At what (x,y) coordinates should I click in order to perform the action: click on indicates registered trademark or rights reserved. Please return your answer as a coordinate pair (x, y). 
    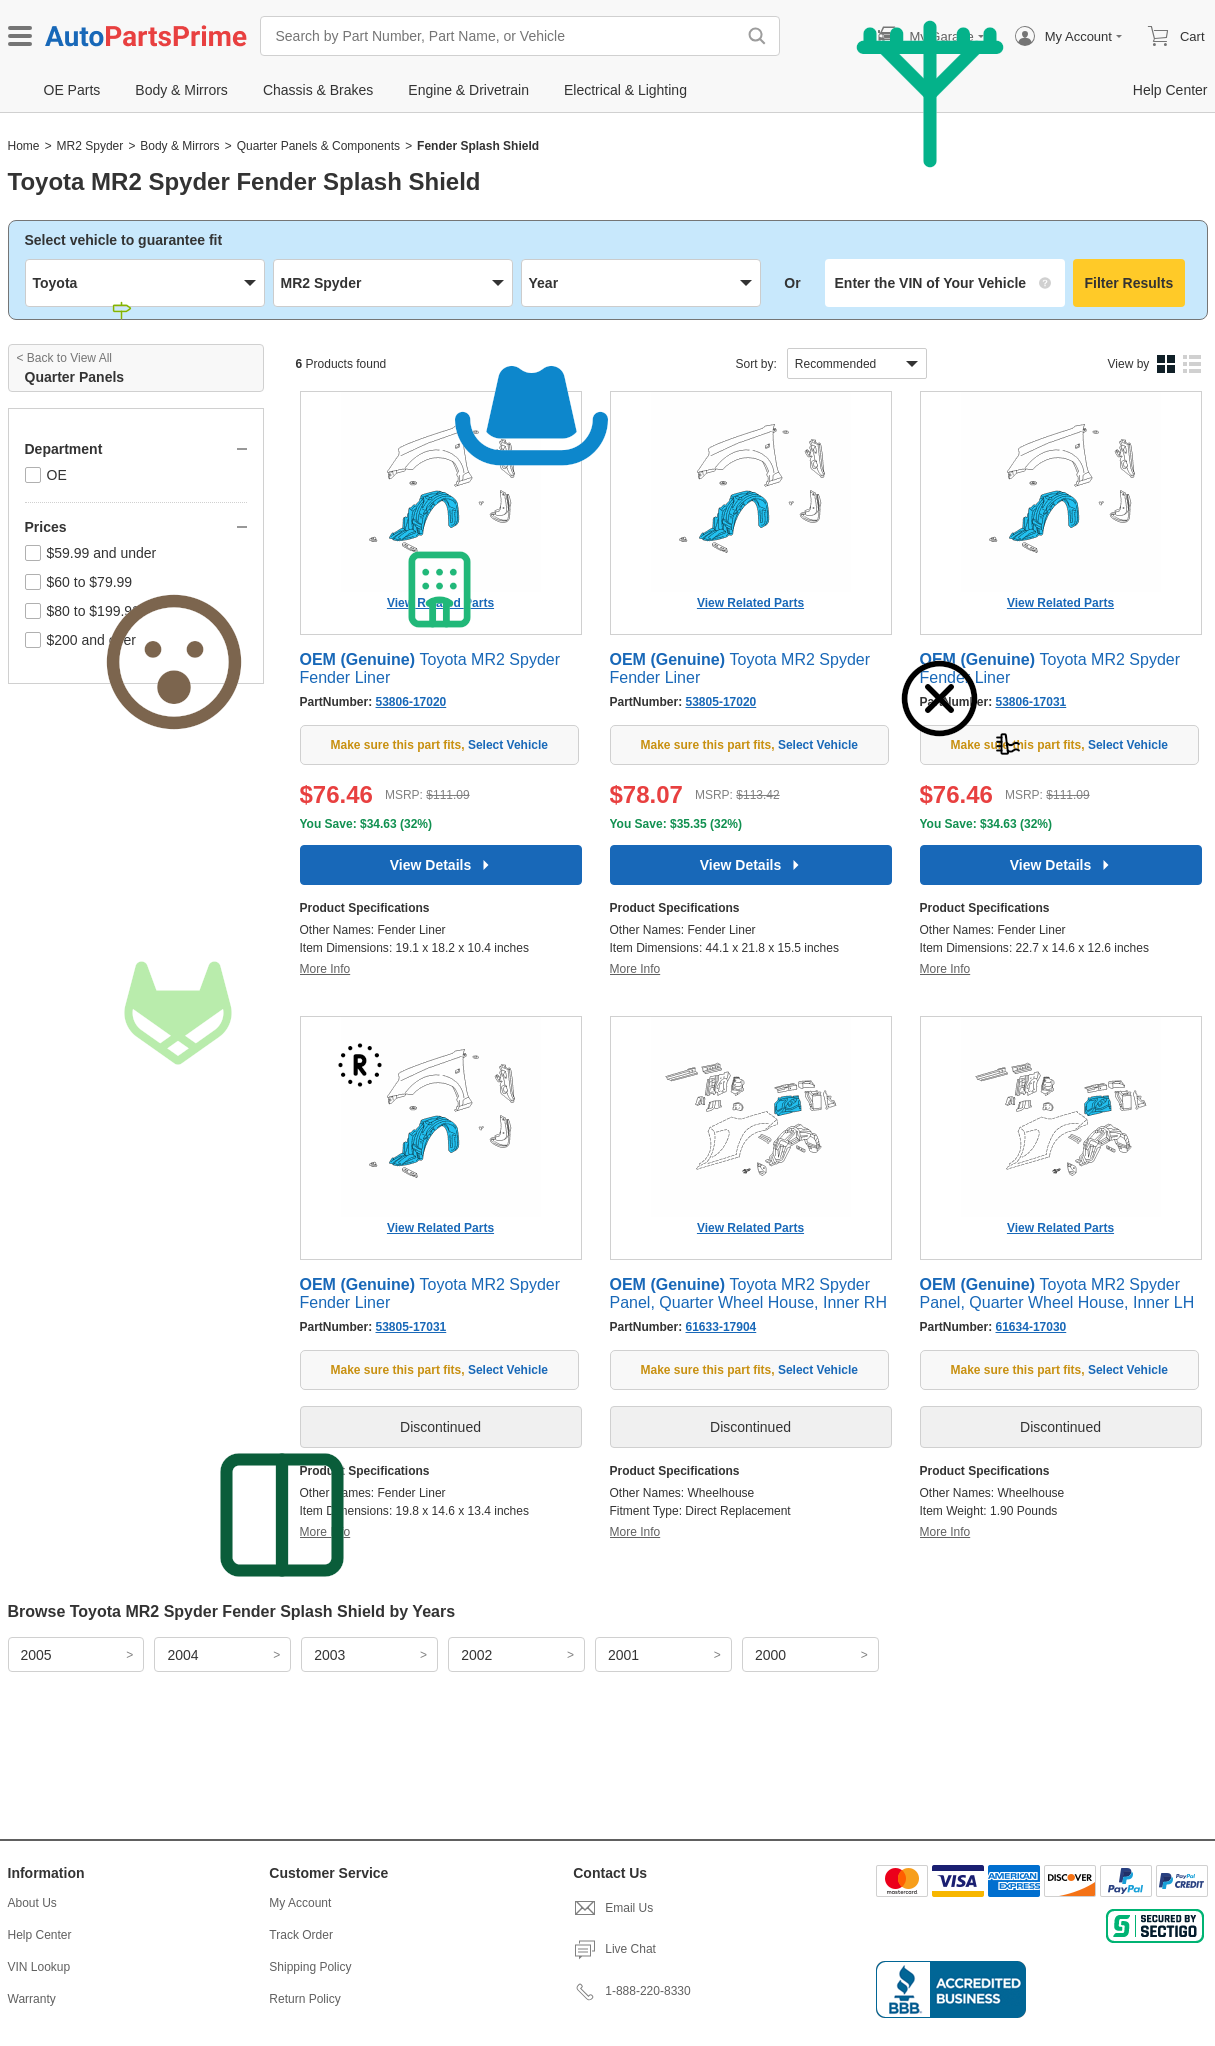
    Looking at the image, I should click on (360, 1065).